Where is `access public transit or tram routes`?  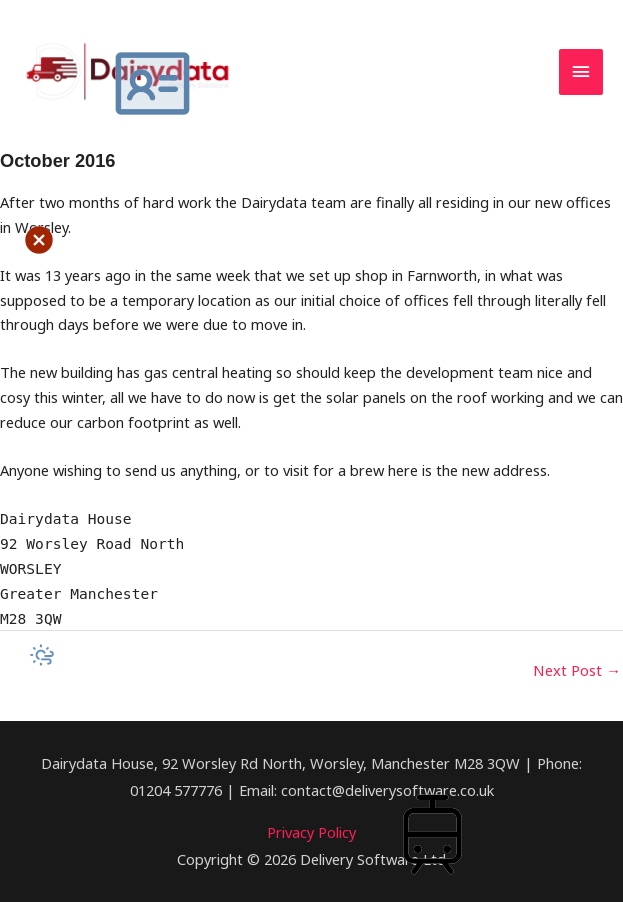
access public transit or tram routes is located at coordinates (432, 834).